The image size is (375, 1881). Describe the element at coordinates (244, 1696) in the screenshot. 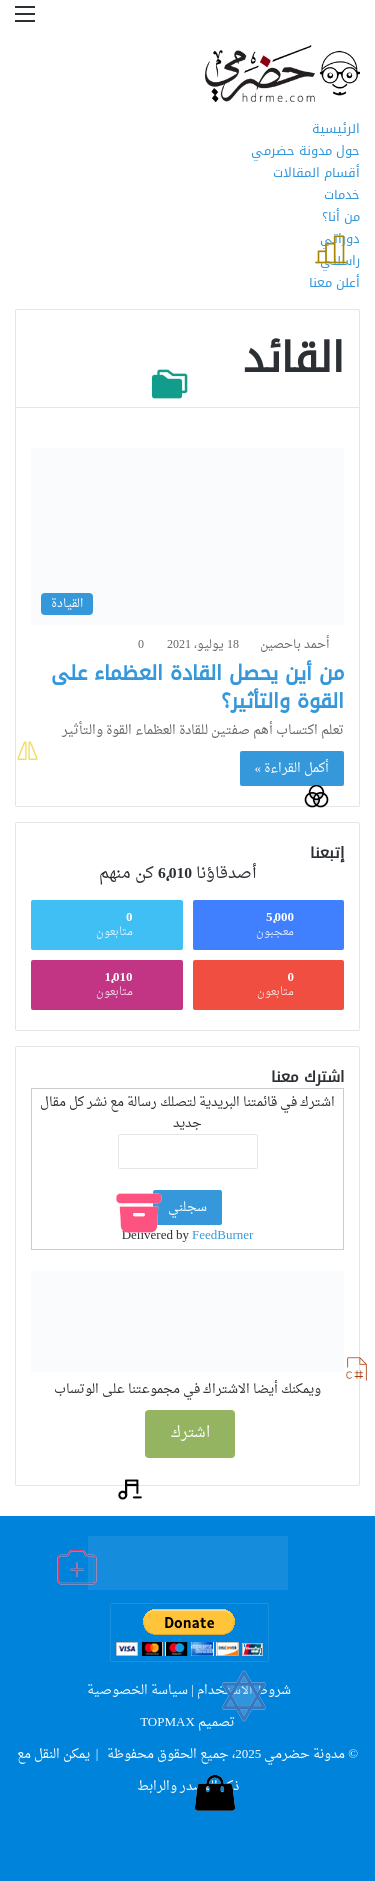

I see `indicates jewish or hebrew-related content` at that location.